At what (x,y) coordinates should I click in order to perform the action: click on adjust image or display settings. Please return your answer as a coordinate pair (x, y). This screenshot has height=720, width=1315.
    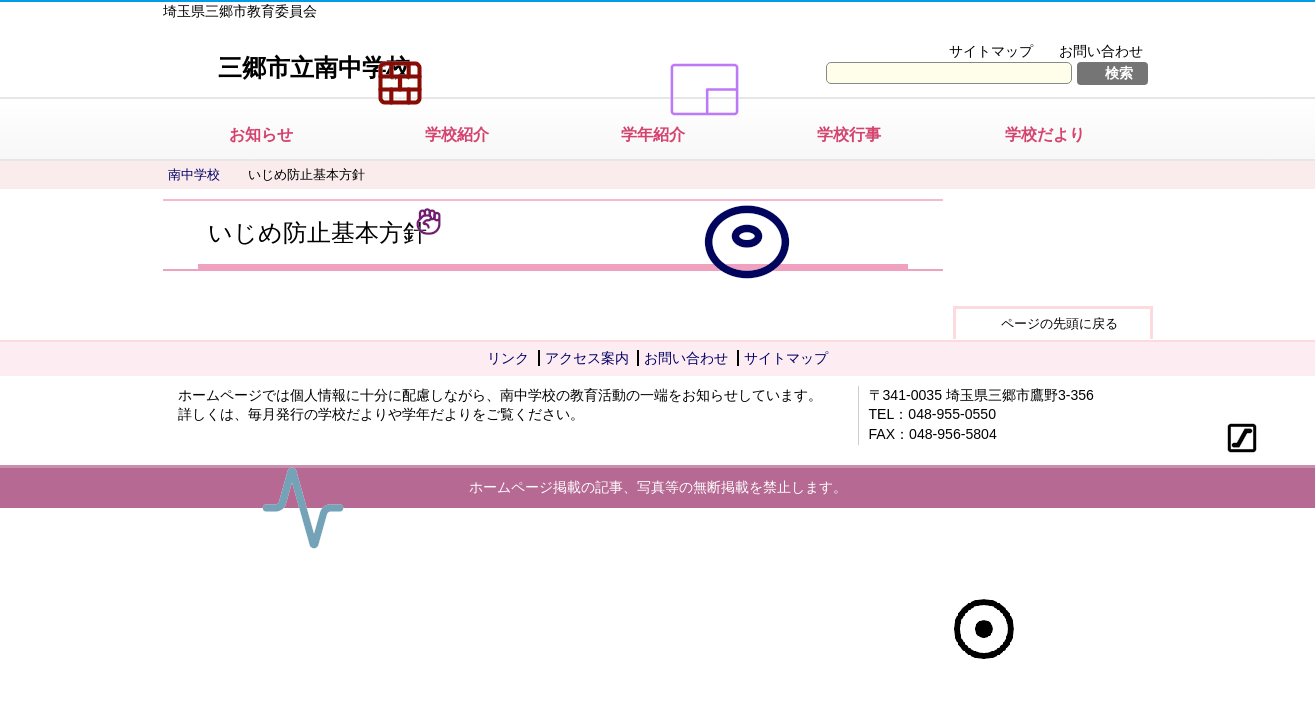
    Looking at the image, I should click on (984, 629).